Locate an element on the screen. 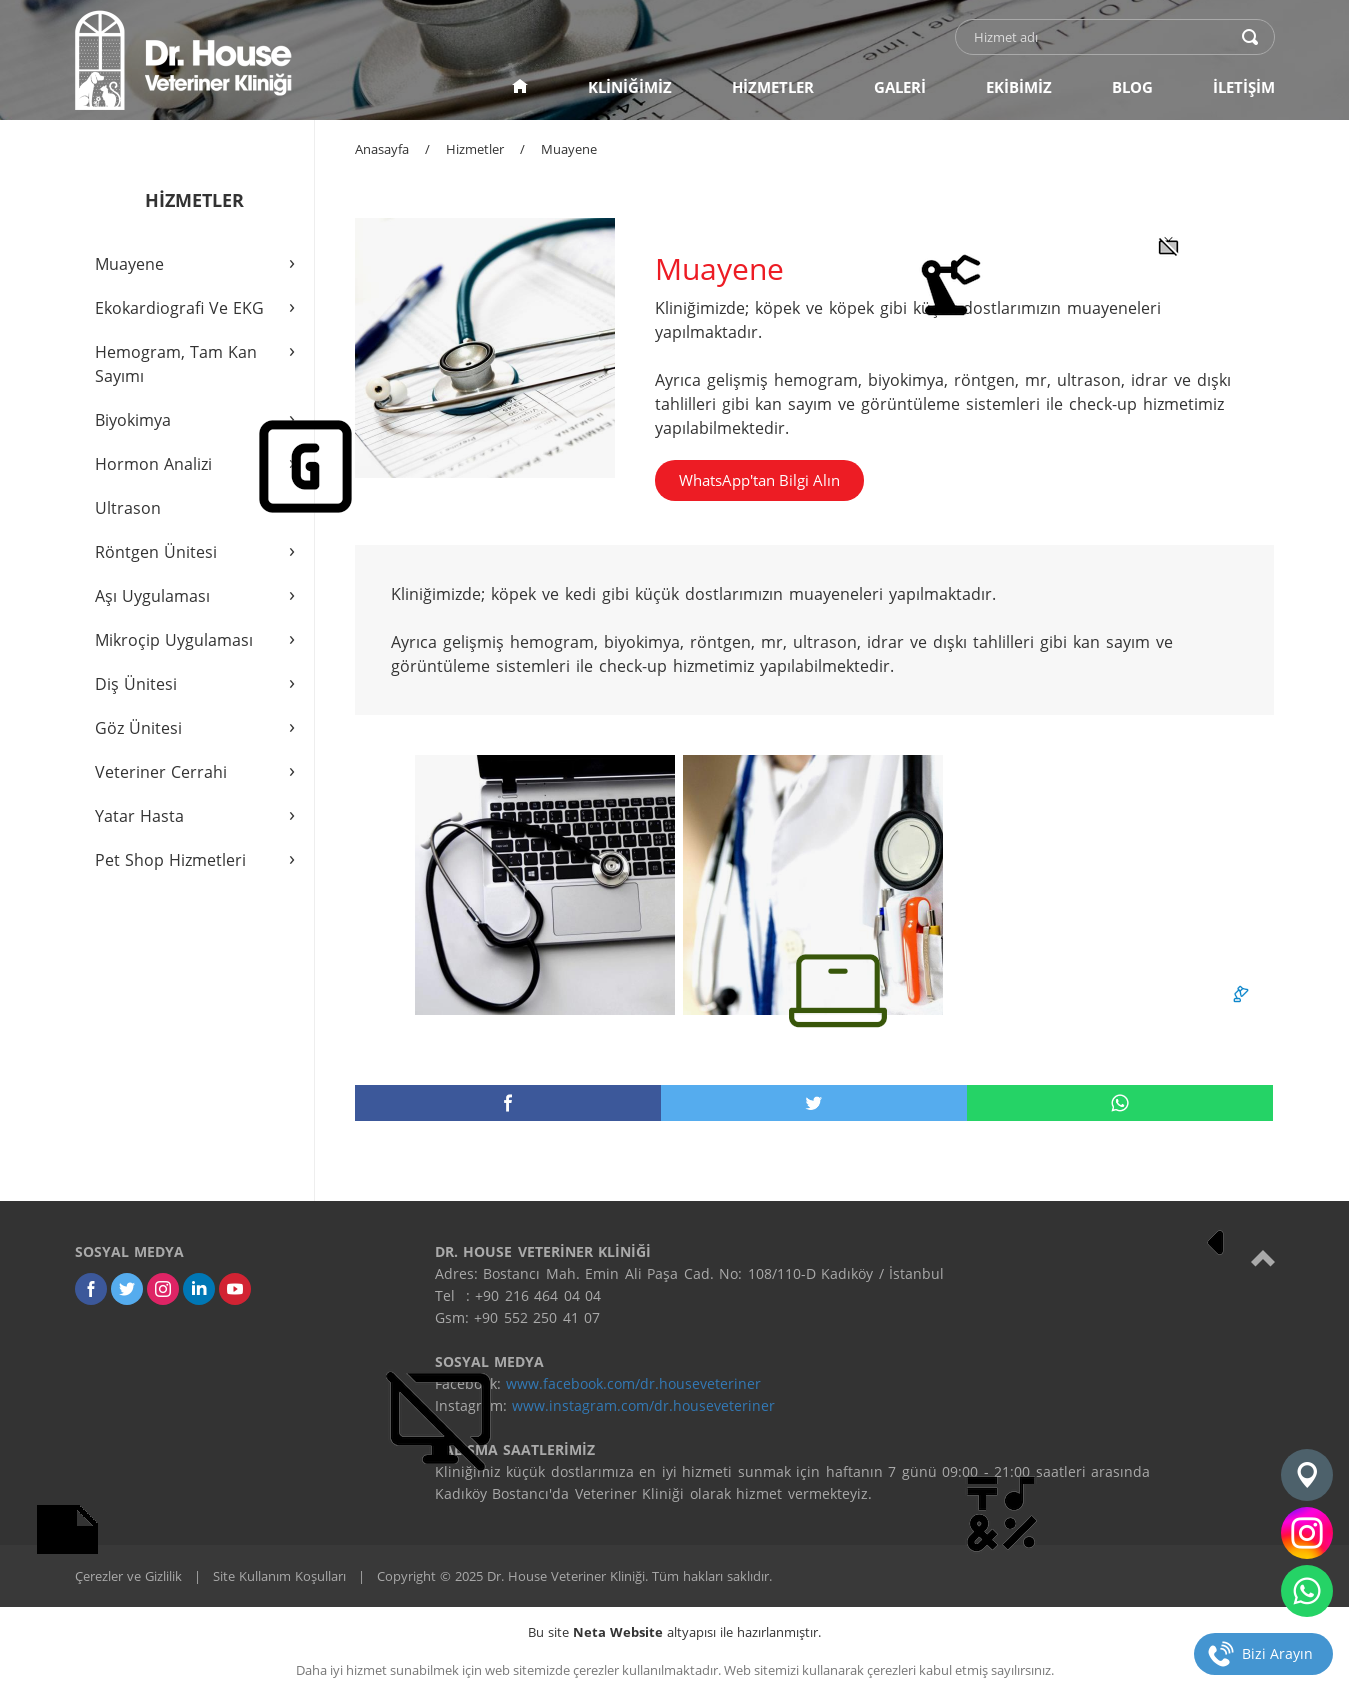 Image resolution: width=1349 pixels, height=1691 pixels. access manufacturing or automation settings is located at coordinates (951, 286).